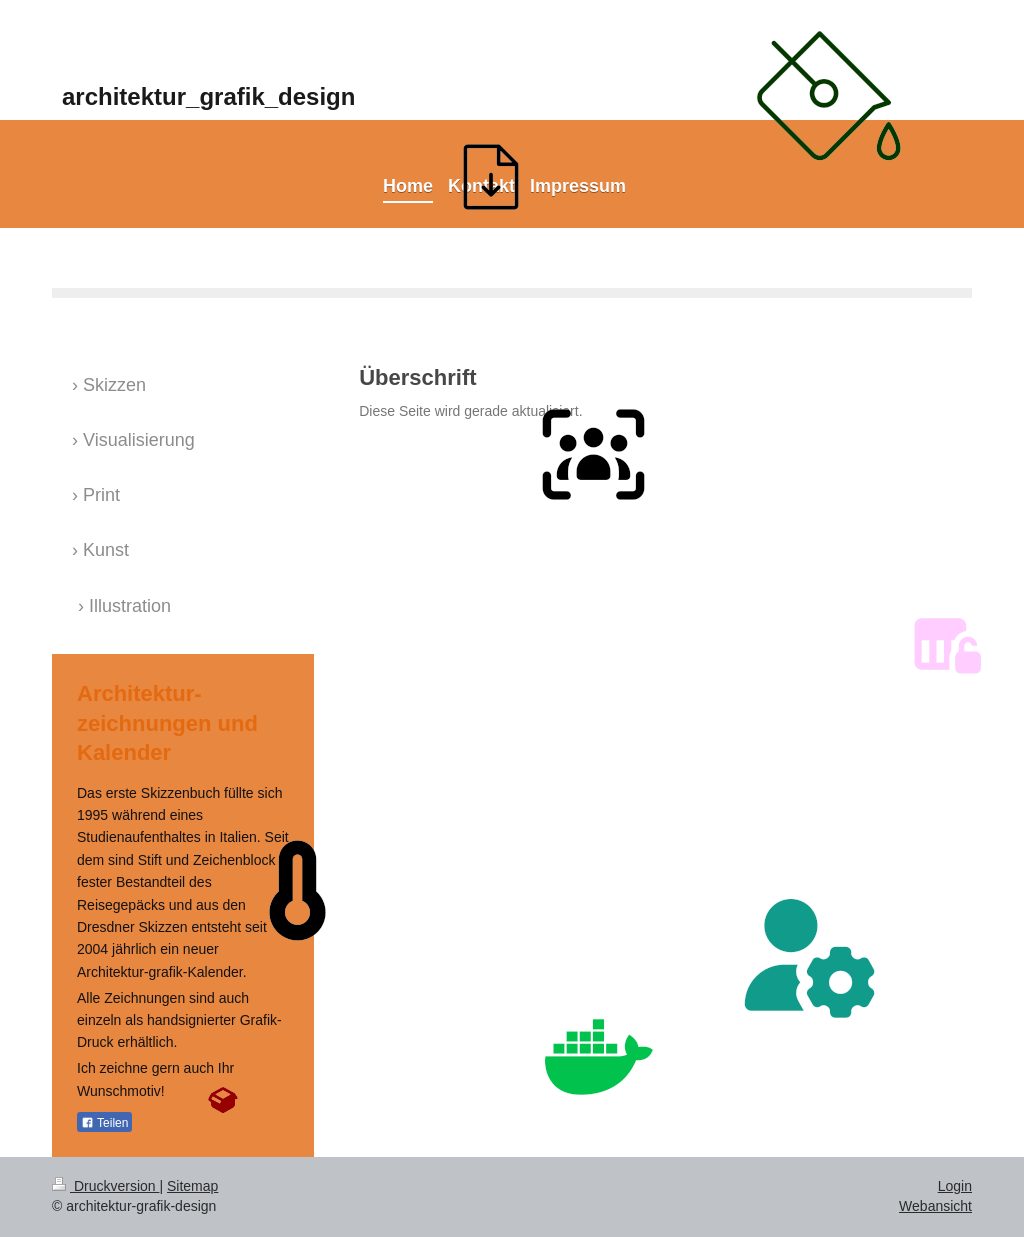  I want to click on access user settings, so click(805, 954).